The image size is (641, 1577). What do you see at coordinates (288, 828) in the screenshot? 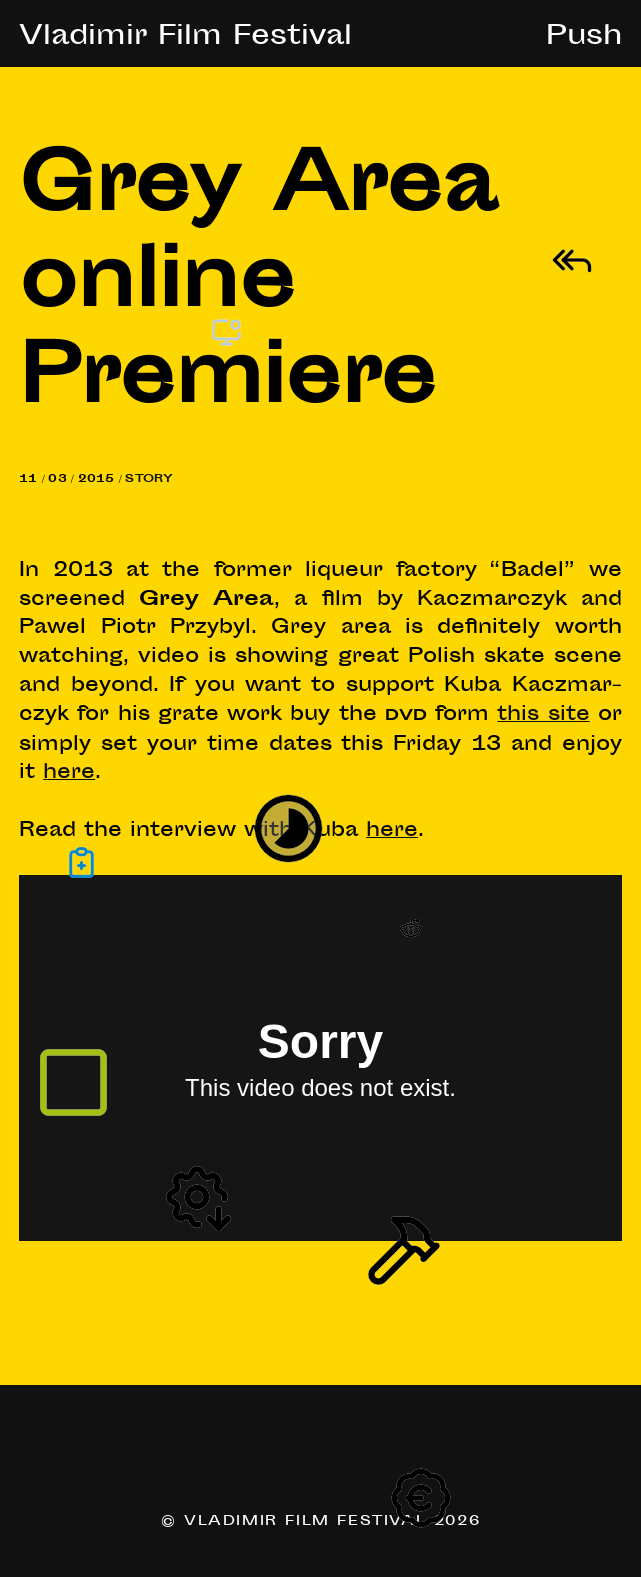
I see `access timelapse camera mode` at bounding box center [288, 828].